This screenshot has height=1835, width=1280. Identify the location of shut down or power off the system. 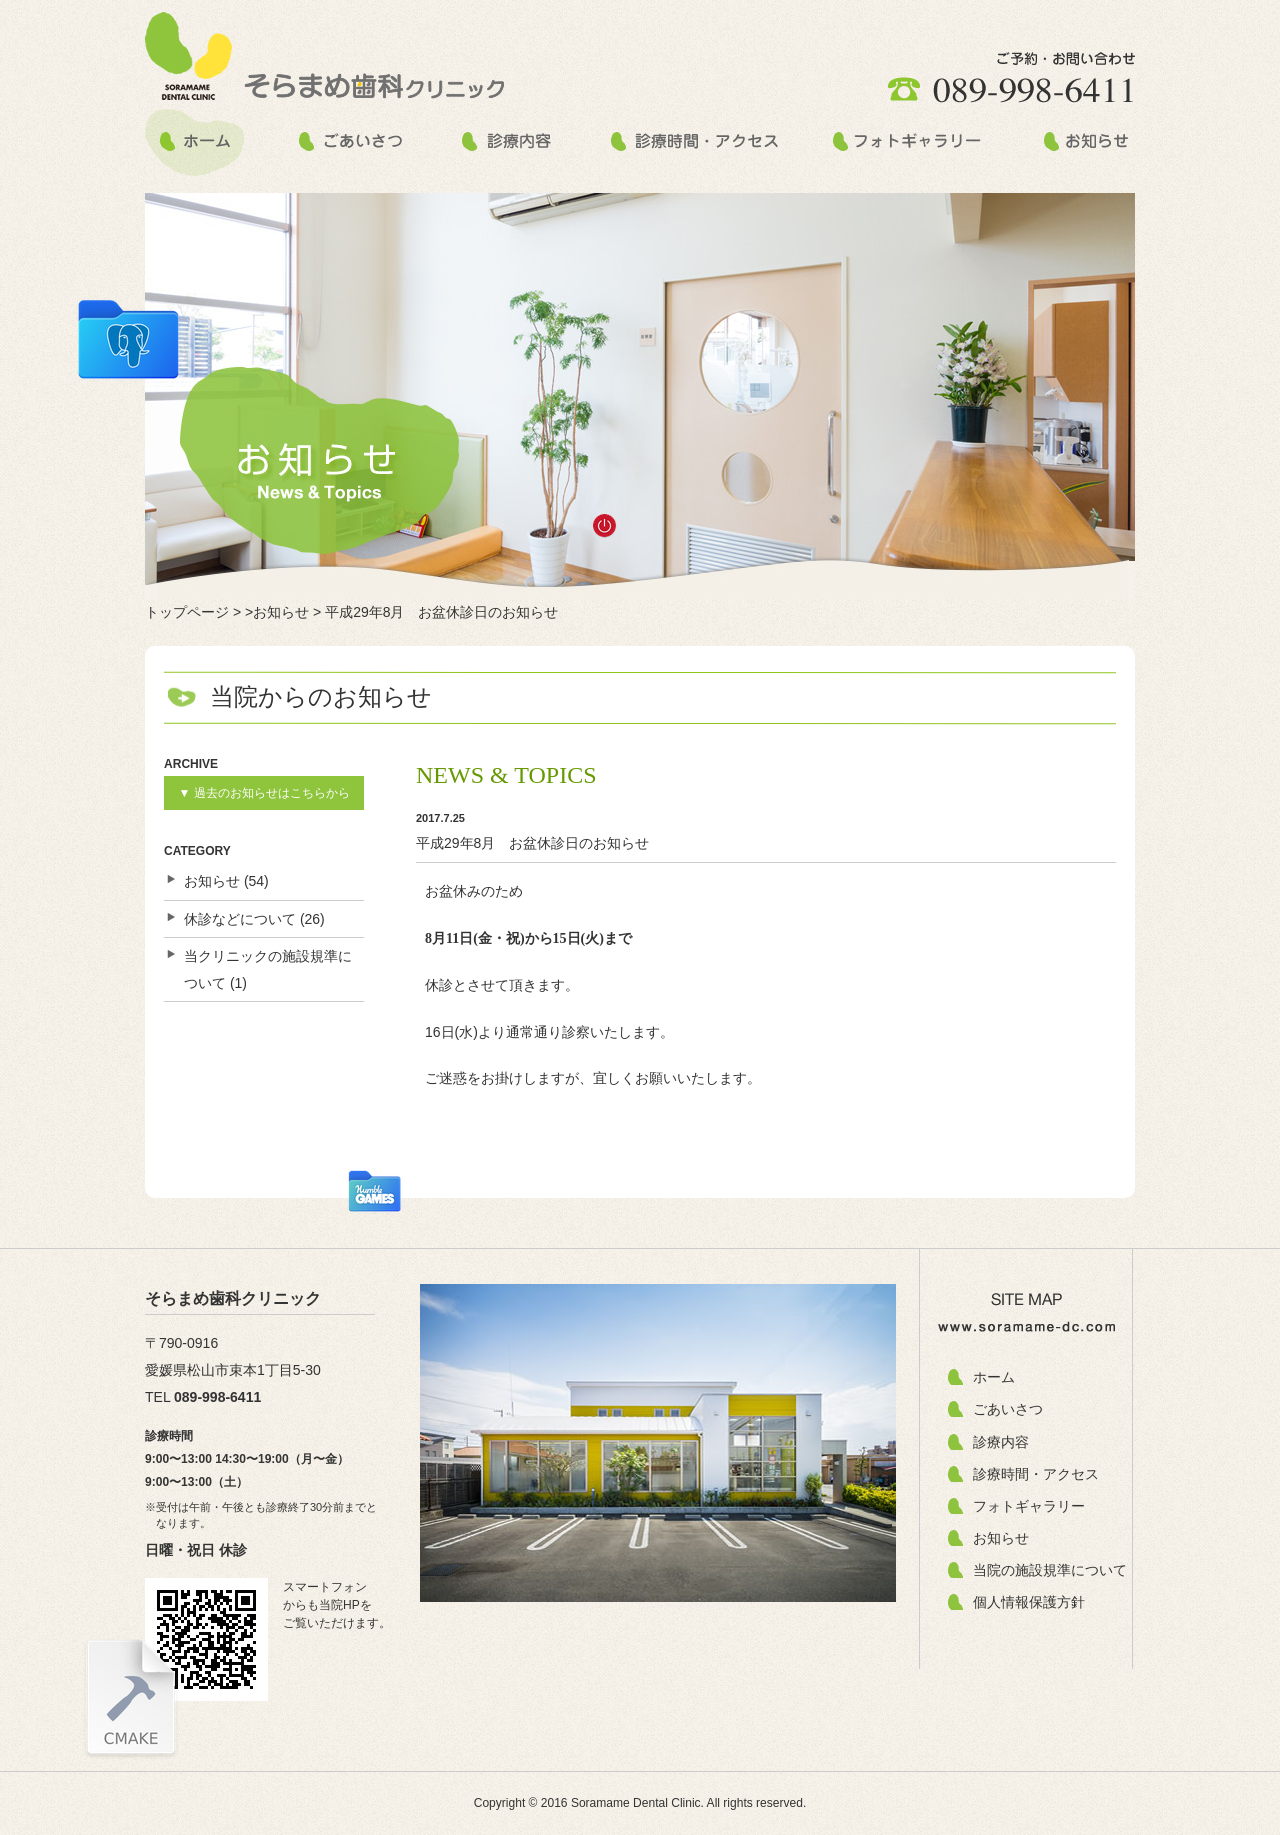
(605, 526).